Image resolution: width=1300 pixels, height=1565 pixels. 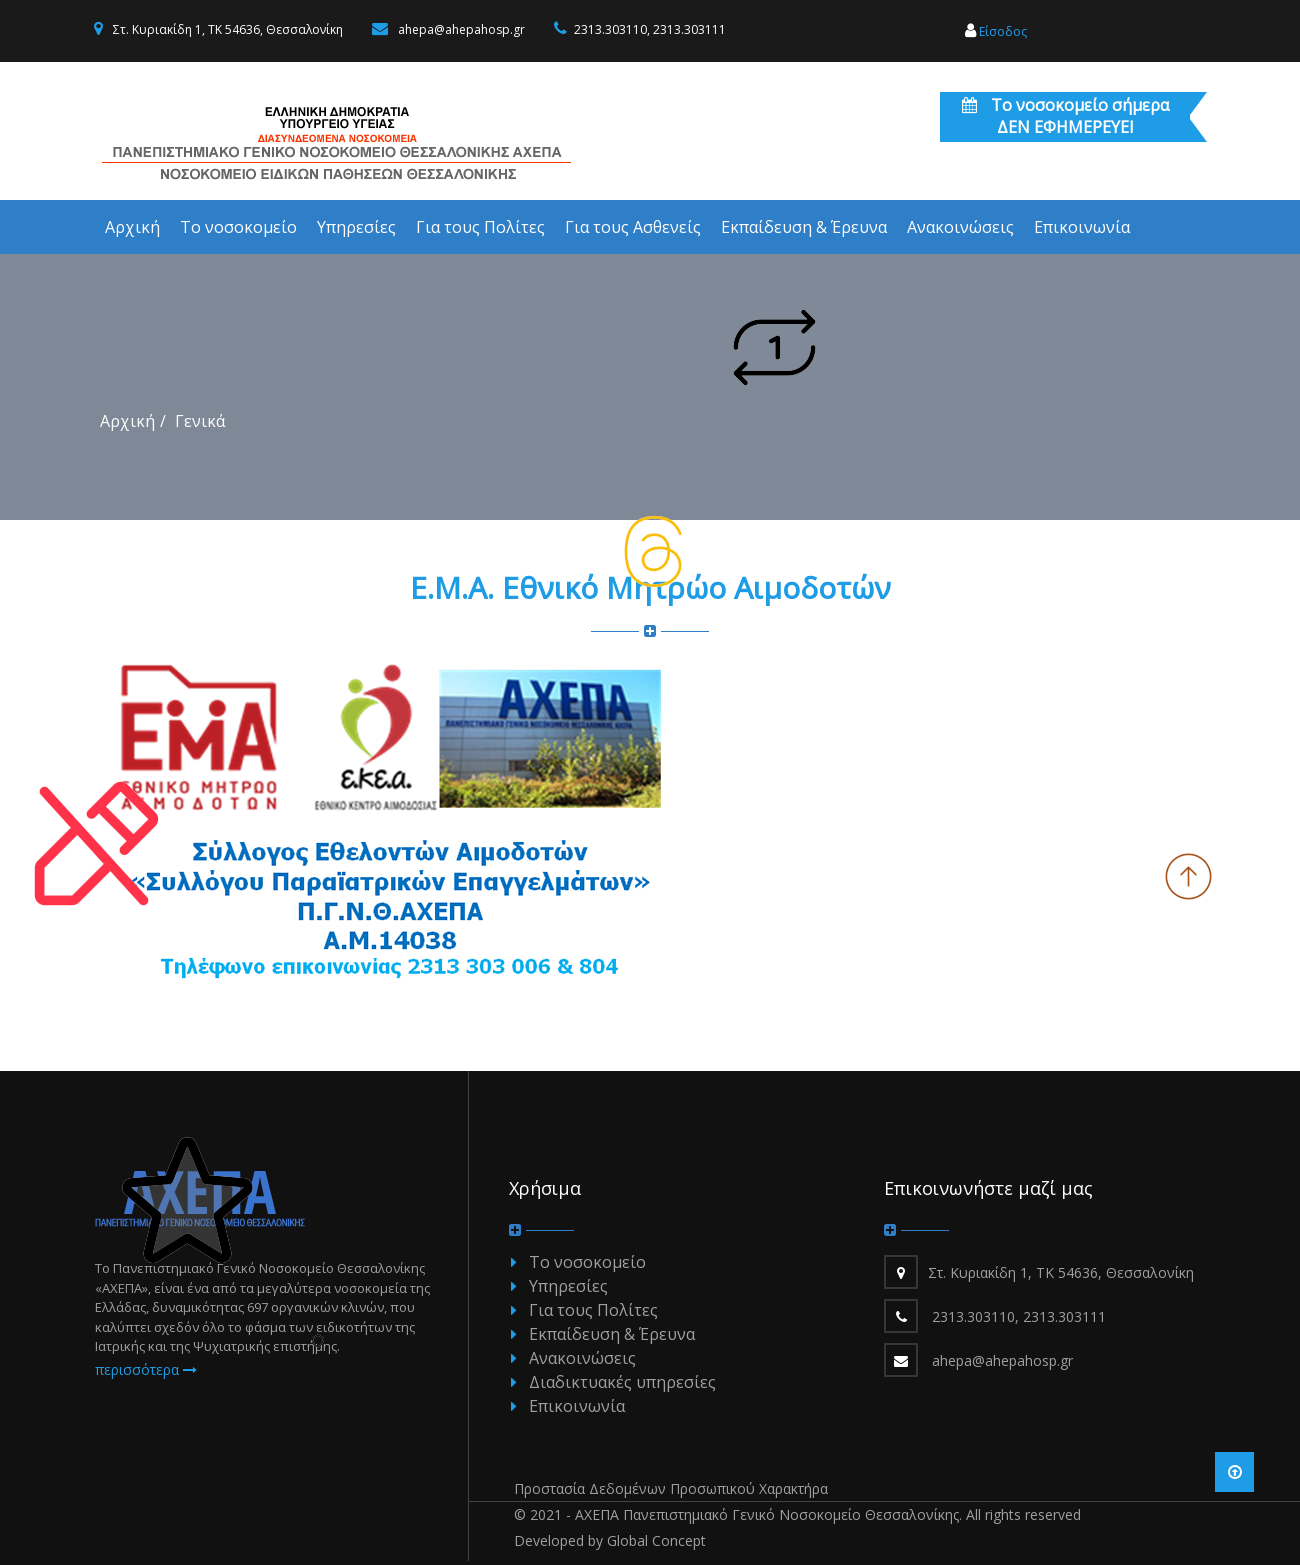 What do you see at coordinates (1188, 876) in the screenshot?
I see `upload a file or content` at bounding box center [1188, 876].